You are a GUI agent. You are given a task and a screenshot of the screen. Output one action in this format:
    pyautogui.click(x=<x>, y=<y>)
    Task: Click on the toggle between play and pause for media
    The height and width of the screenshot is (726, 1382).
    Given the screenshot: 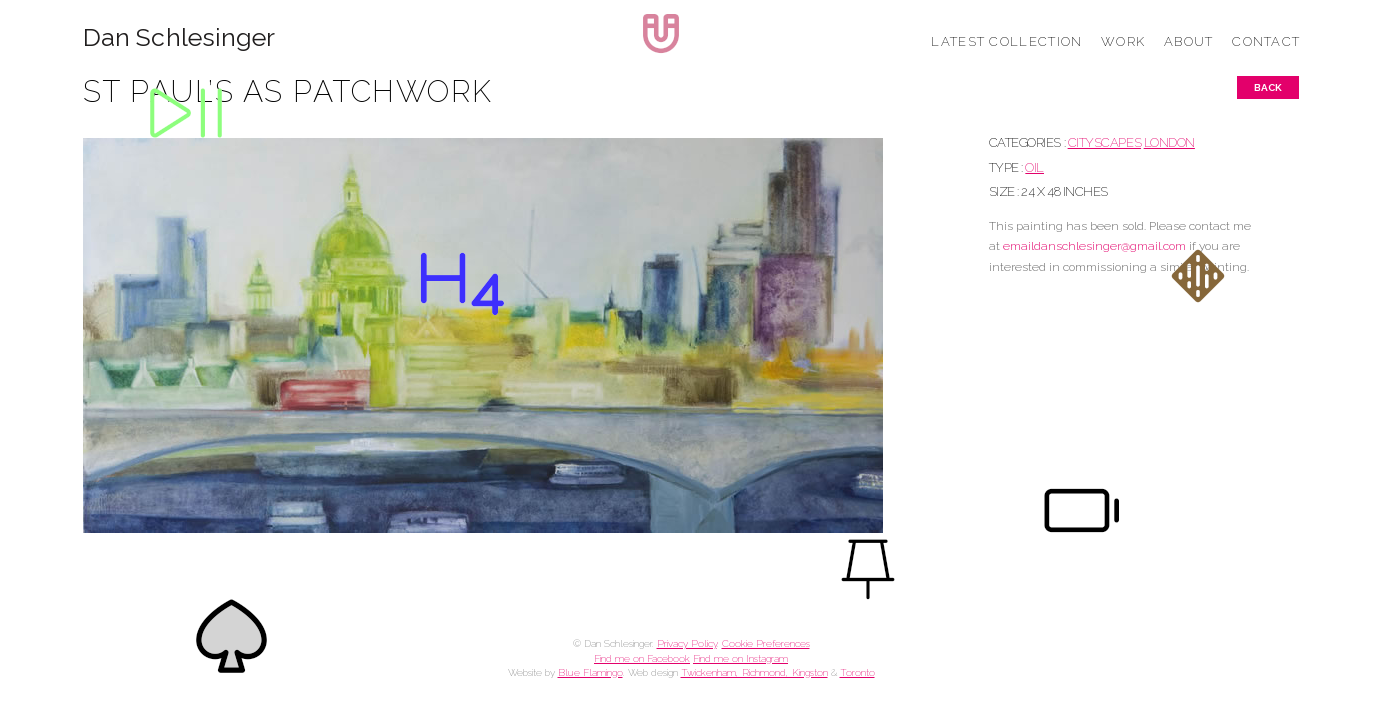 What is the action you would take?
    pyautogui.click(x=186, y=113)
    